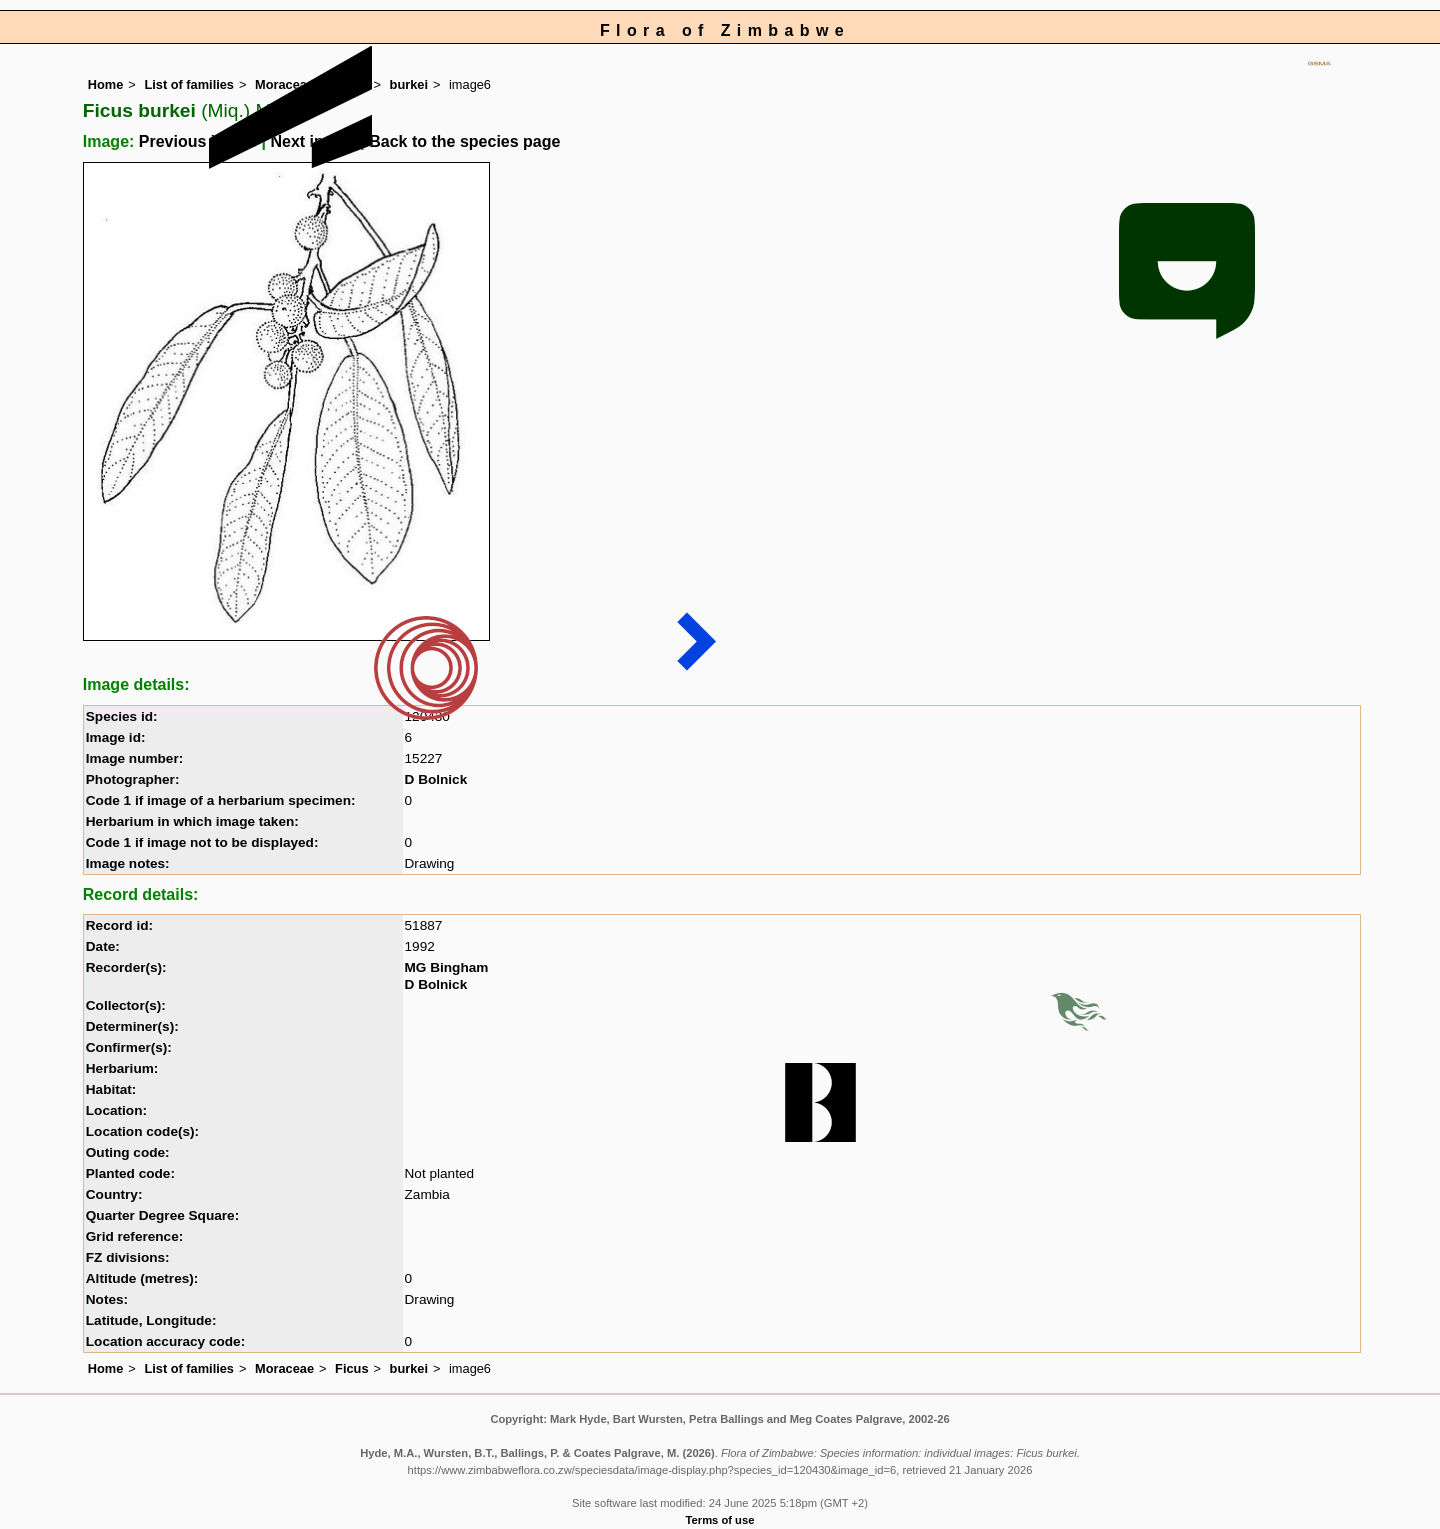 The height and width of the screenshot is (1529, 1440). What do you see at coordinates (290, 107) in the screenshot?
I see `APM Terminals company logo` at bounding box center [290, 107].